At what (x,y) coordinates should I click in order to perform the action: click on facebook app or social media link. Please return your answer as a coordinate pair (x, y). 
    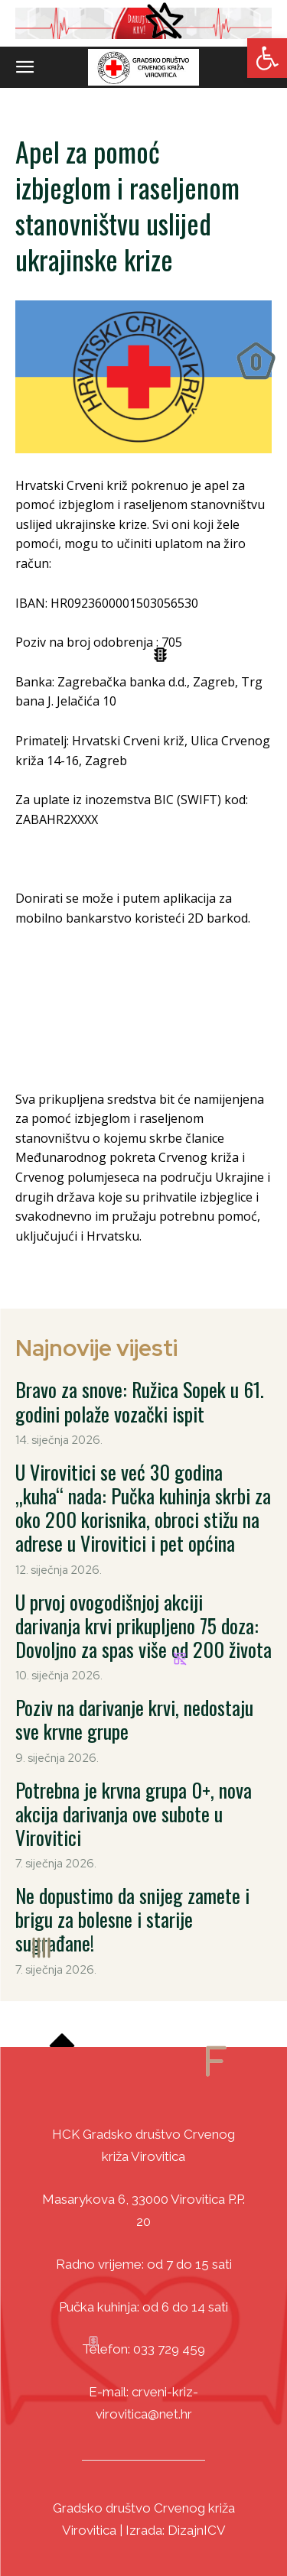
    Looking at the image, I should click on (216, 2061).